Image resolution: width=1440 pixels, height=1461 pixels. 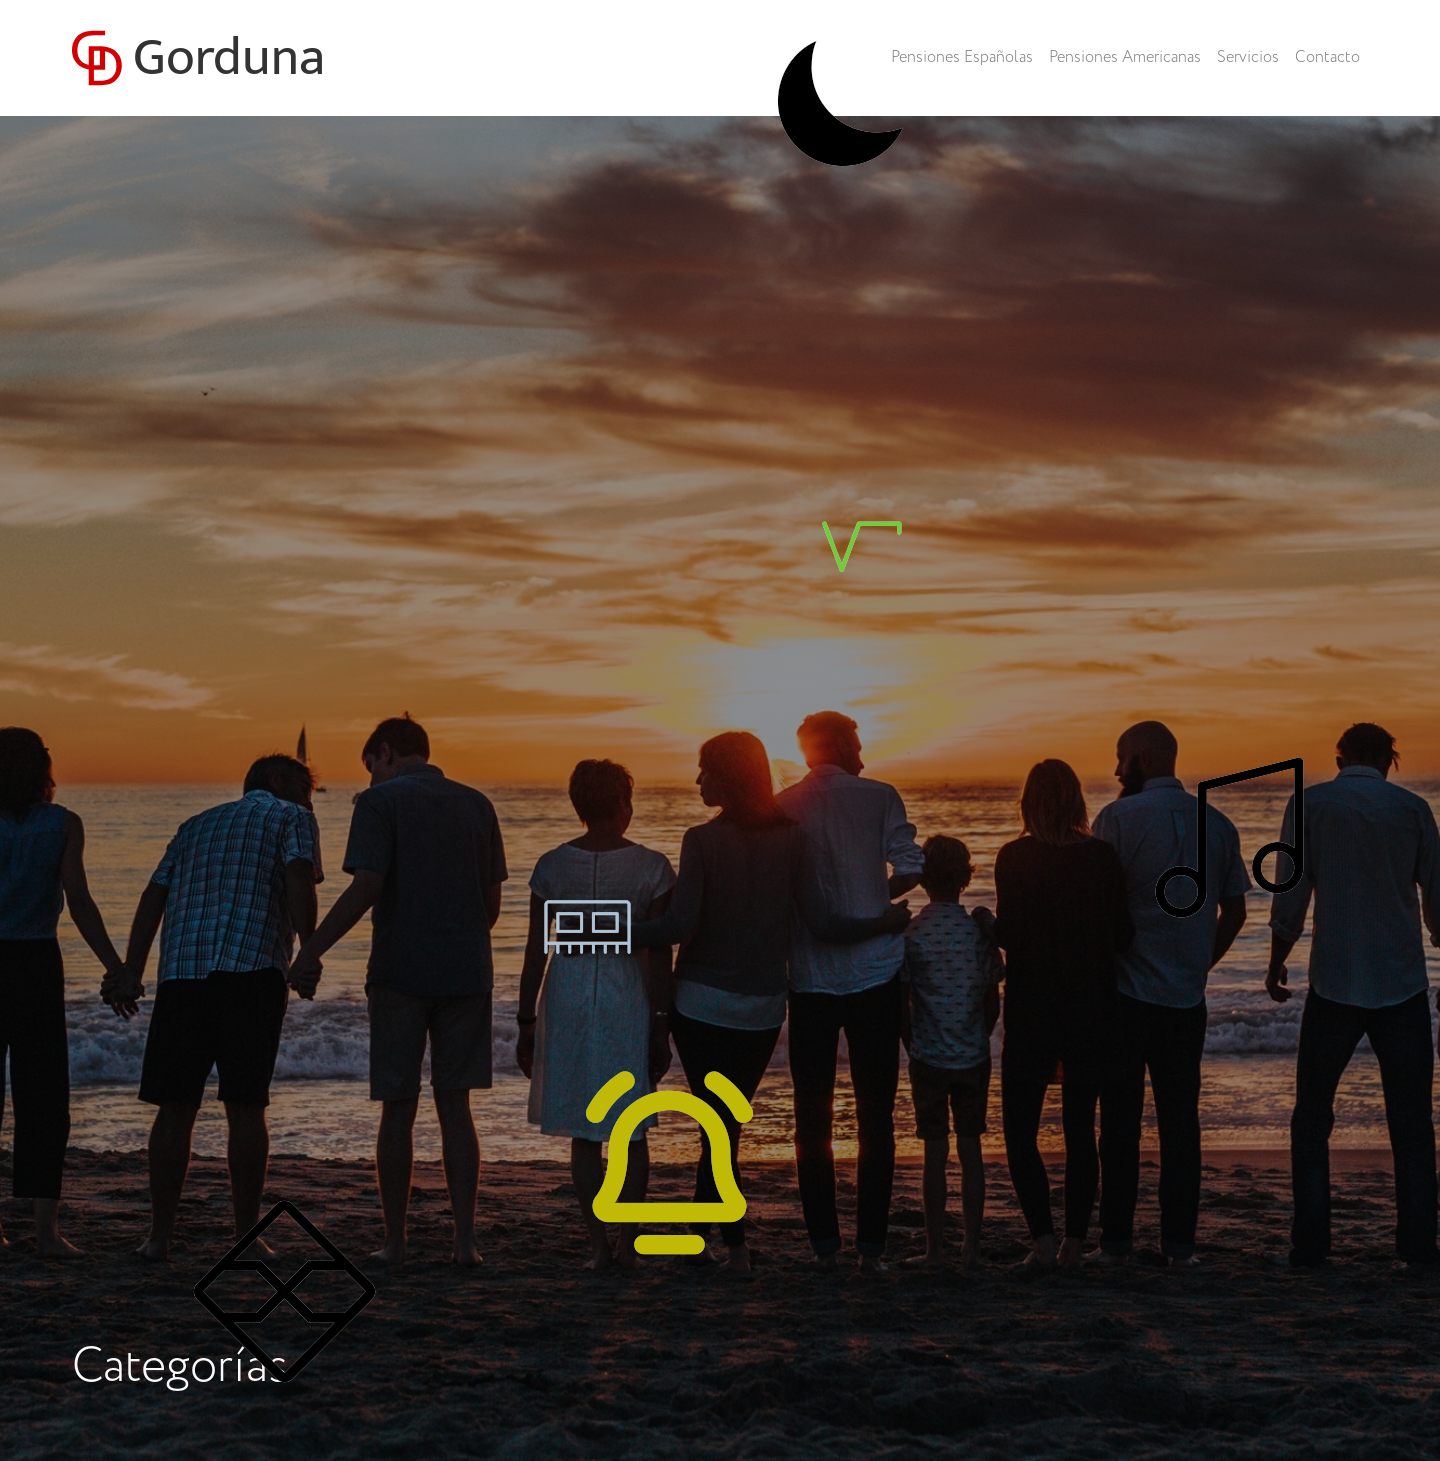 I want to click on access pix instant payment services, so click(x=284, y=1291).